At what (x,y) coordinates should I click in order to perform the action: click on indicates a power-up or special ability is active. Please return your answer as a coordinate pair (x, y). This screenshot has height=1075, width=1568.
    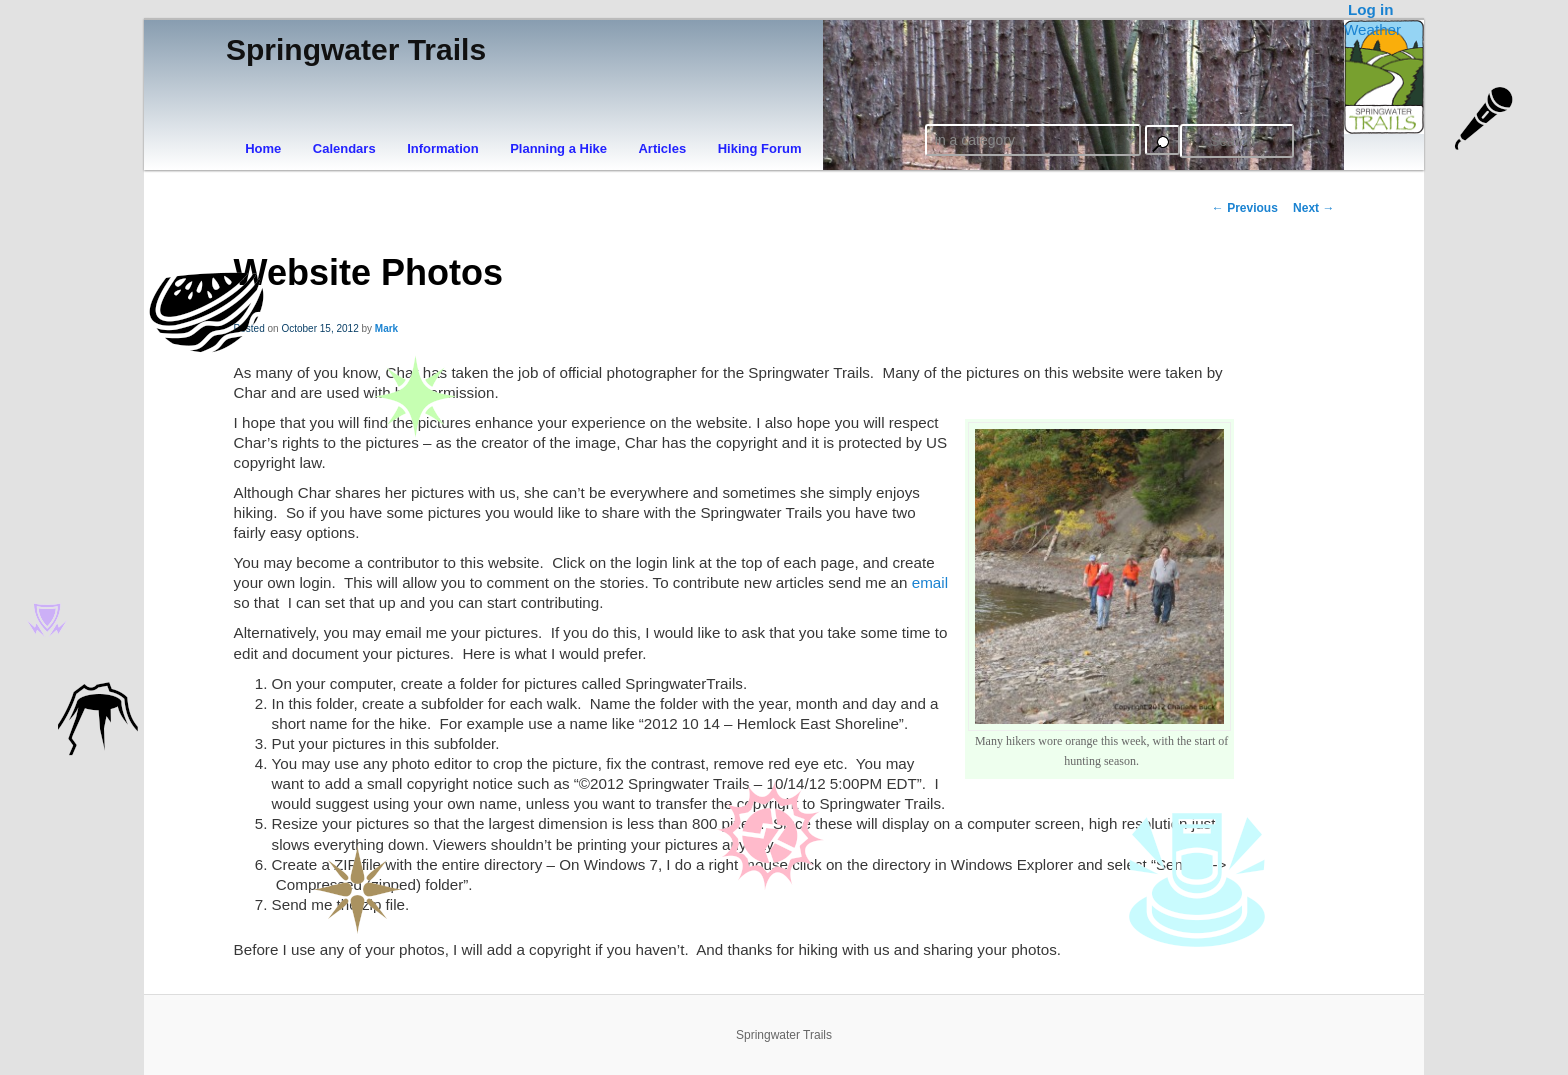
    Looking at the image, I should click on (771, 835).